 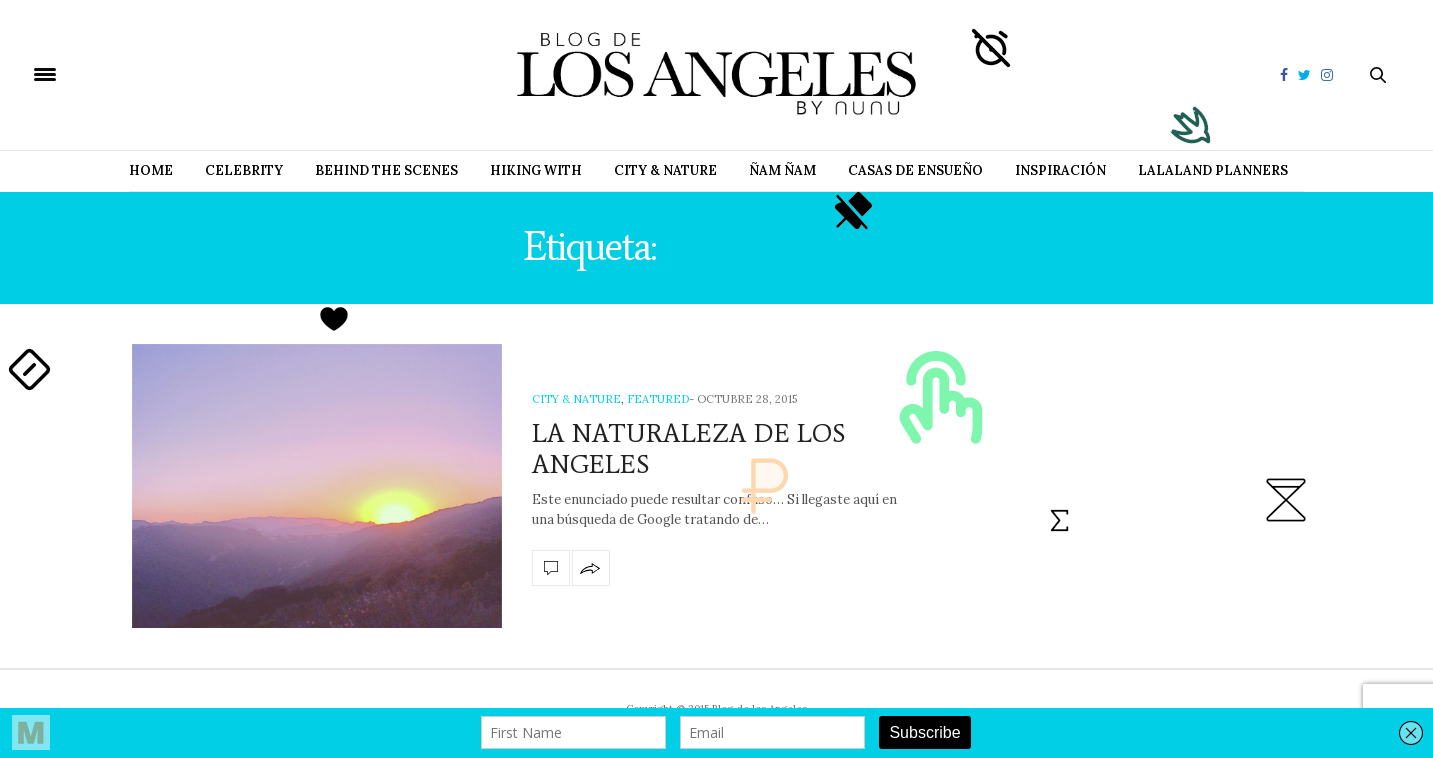 What do you see at coordinates (1190, 125) in the screenshot?
I see `swift programming language logo` at bounding box center [1190, 125].